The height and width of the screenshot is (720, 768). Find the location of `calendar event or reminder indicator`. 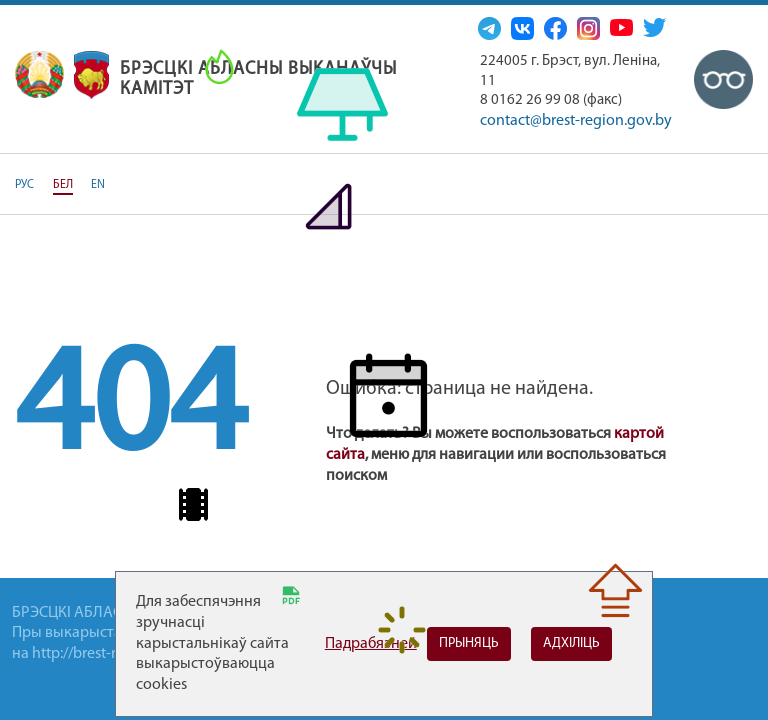

calendar event or reminder indicator is located at coordinates (388, 398).